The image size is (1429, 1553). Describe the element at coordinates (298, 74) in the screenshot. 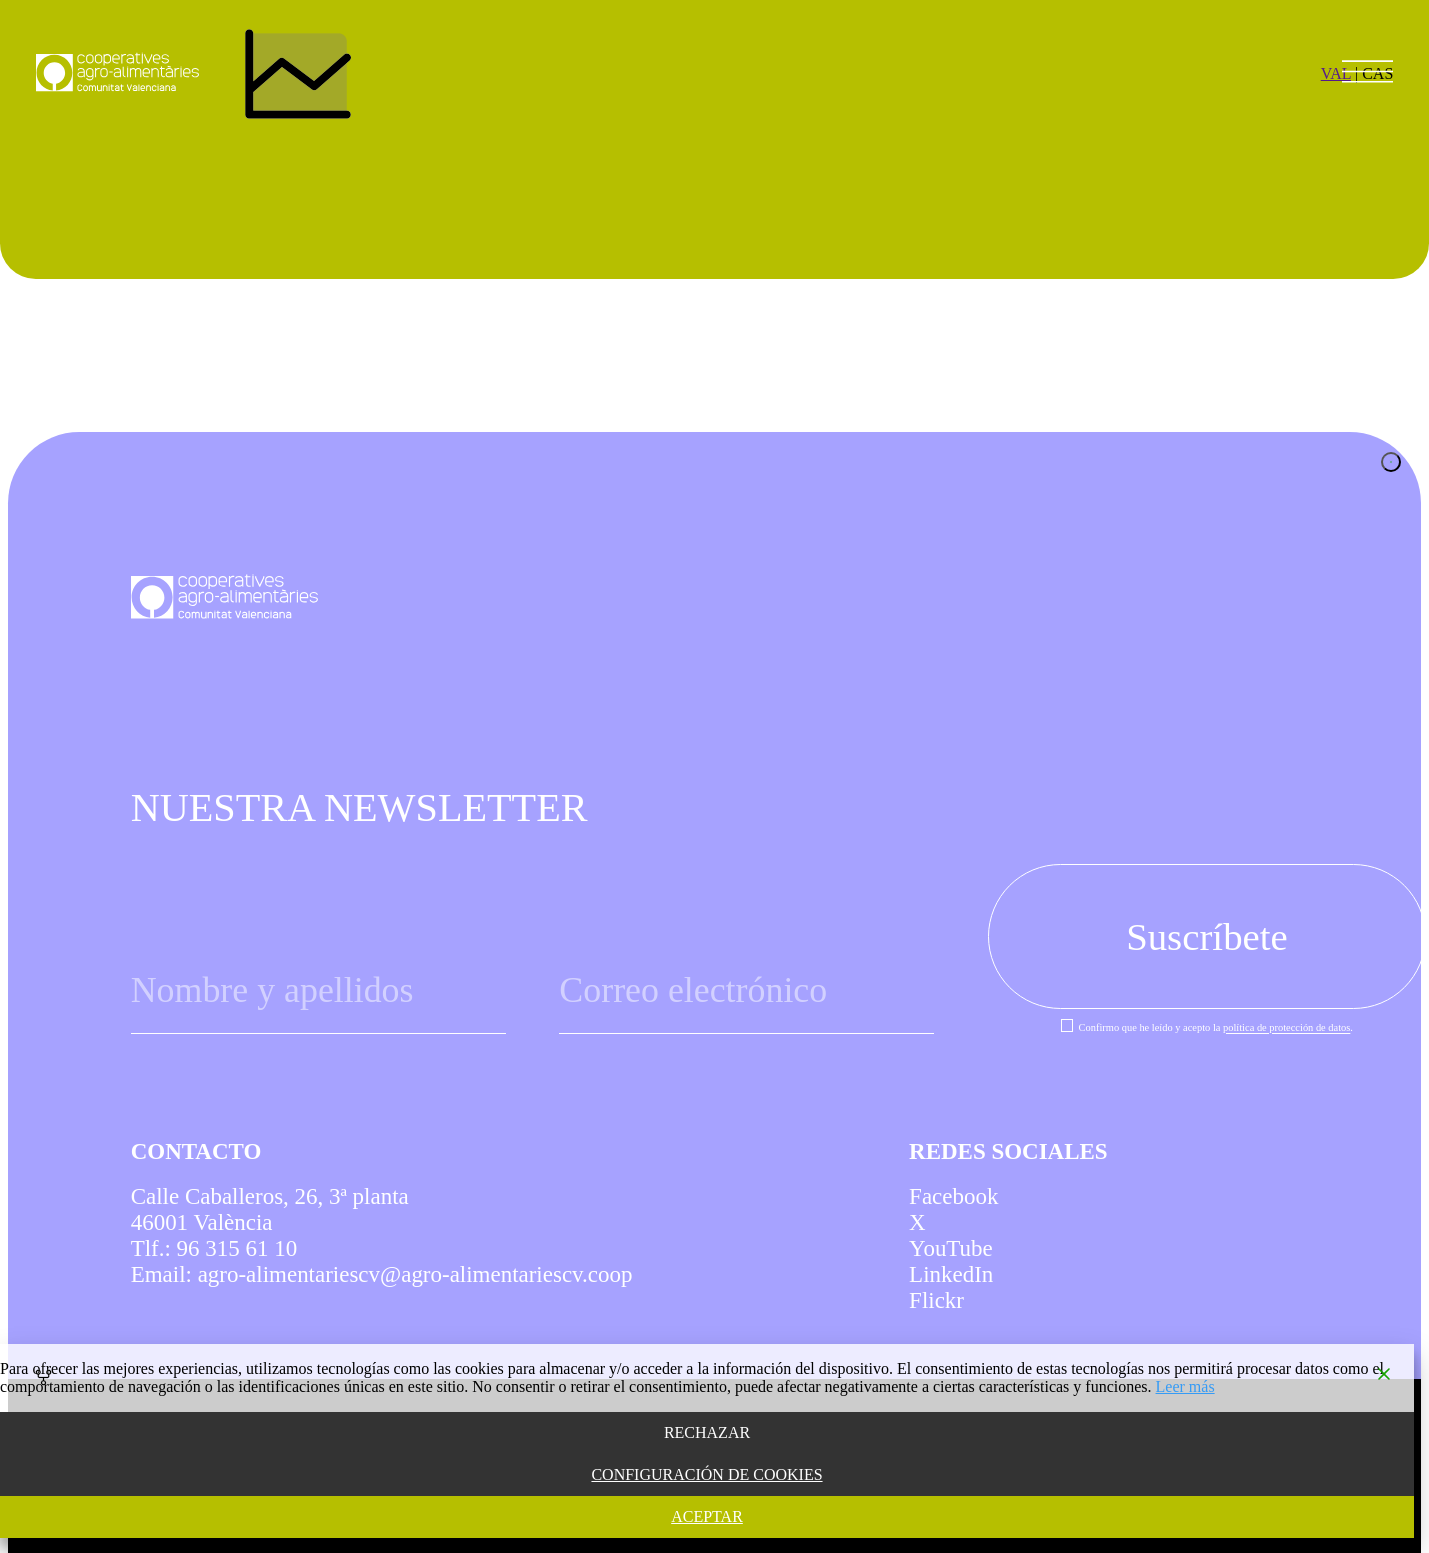

I see `view analytics or performance data` at that location.